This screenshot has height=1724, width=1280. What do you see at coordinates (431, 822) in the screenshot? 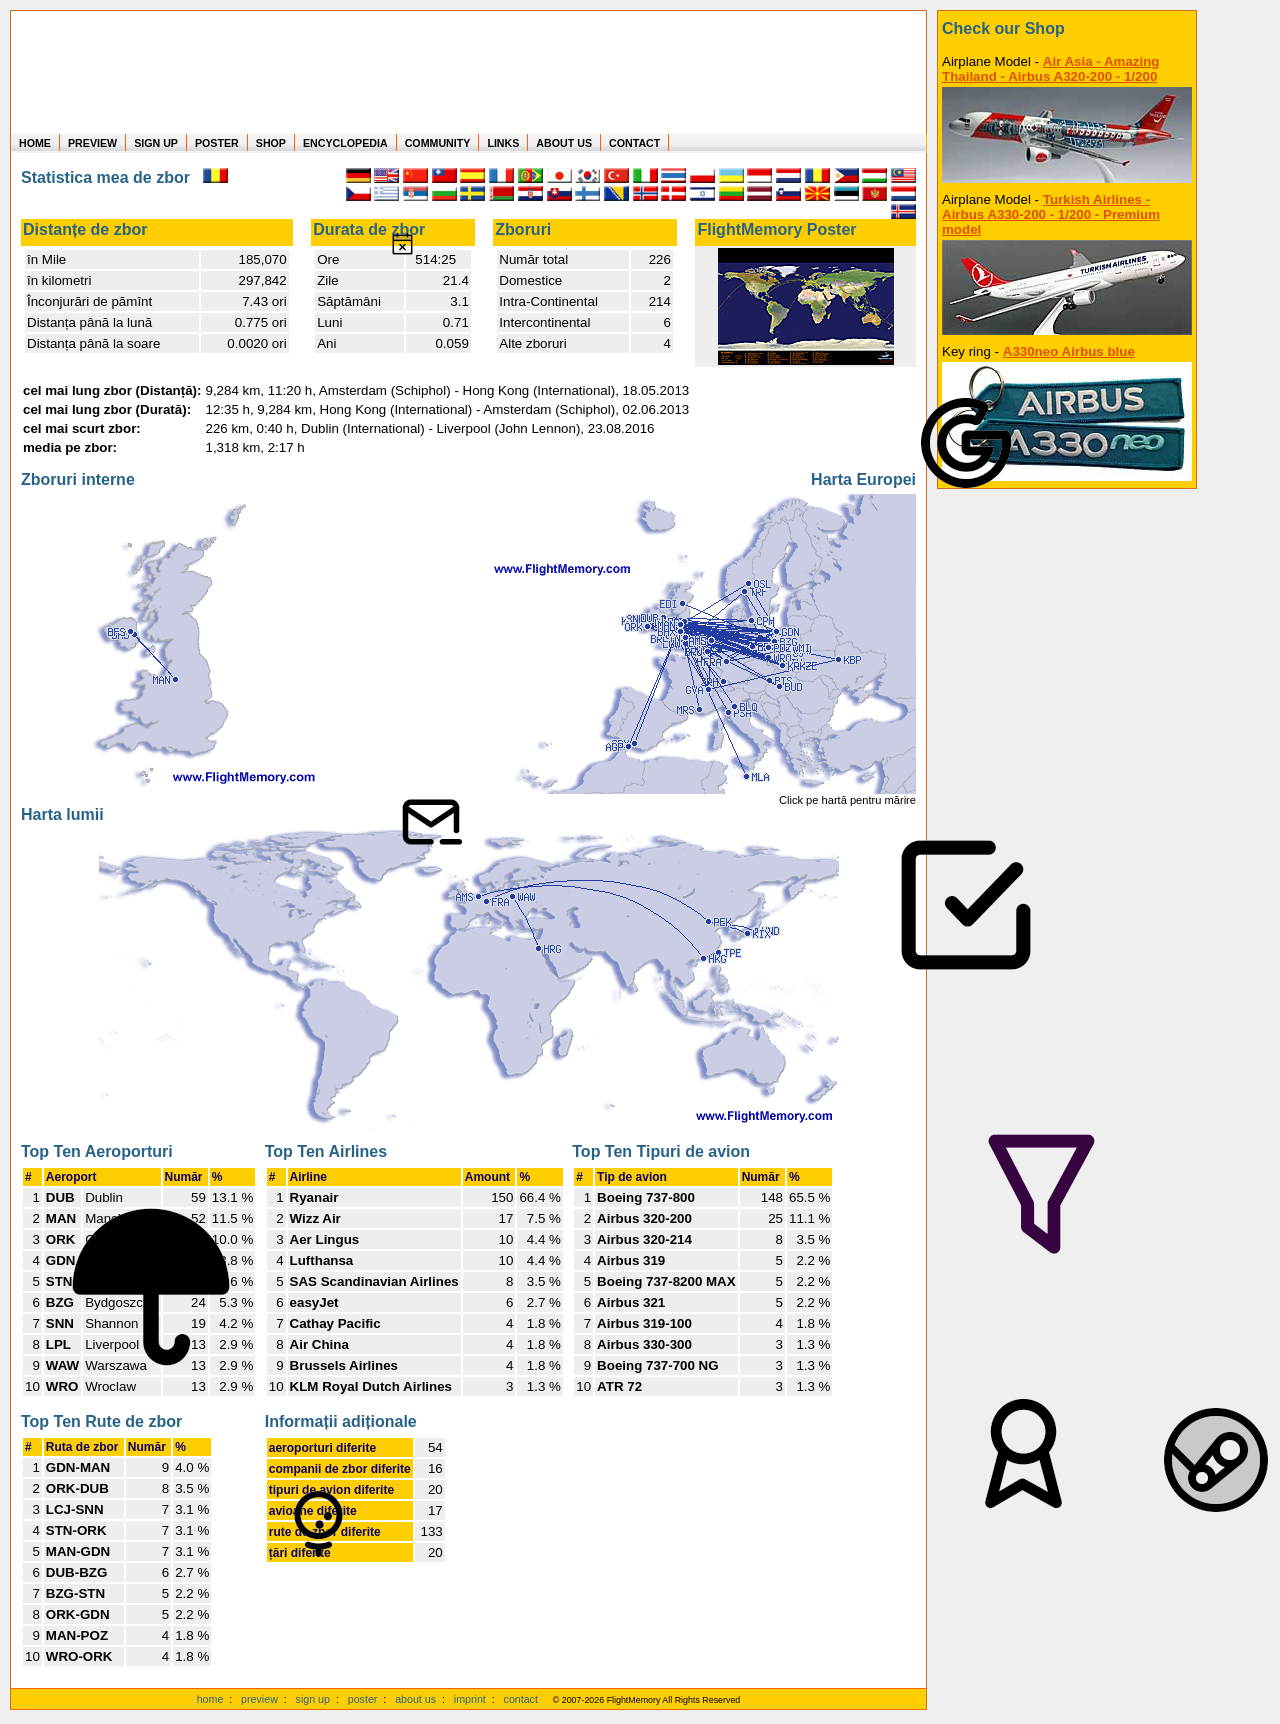
I see `remove an email from your inbox` at bounding box center [431, 822].